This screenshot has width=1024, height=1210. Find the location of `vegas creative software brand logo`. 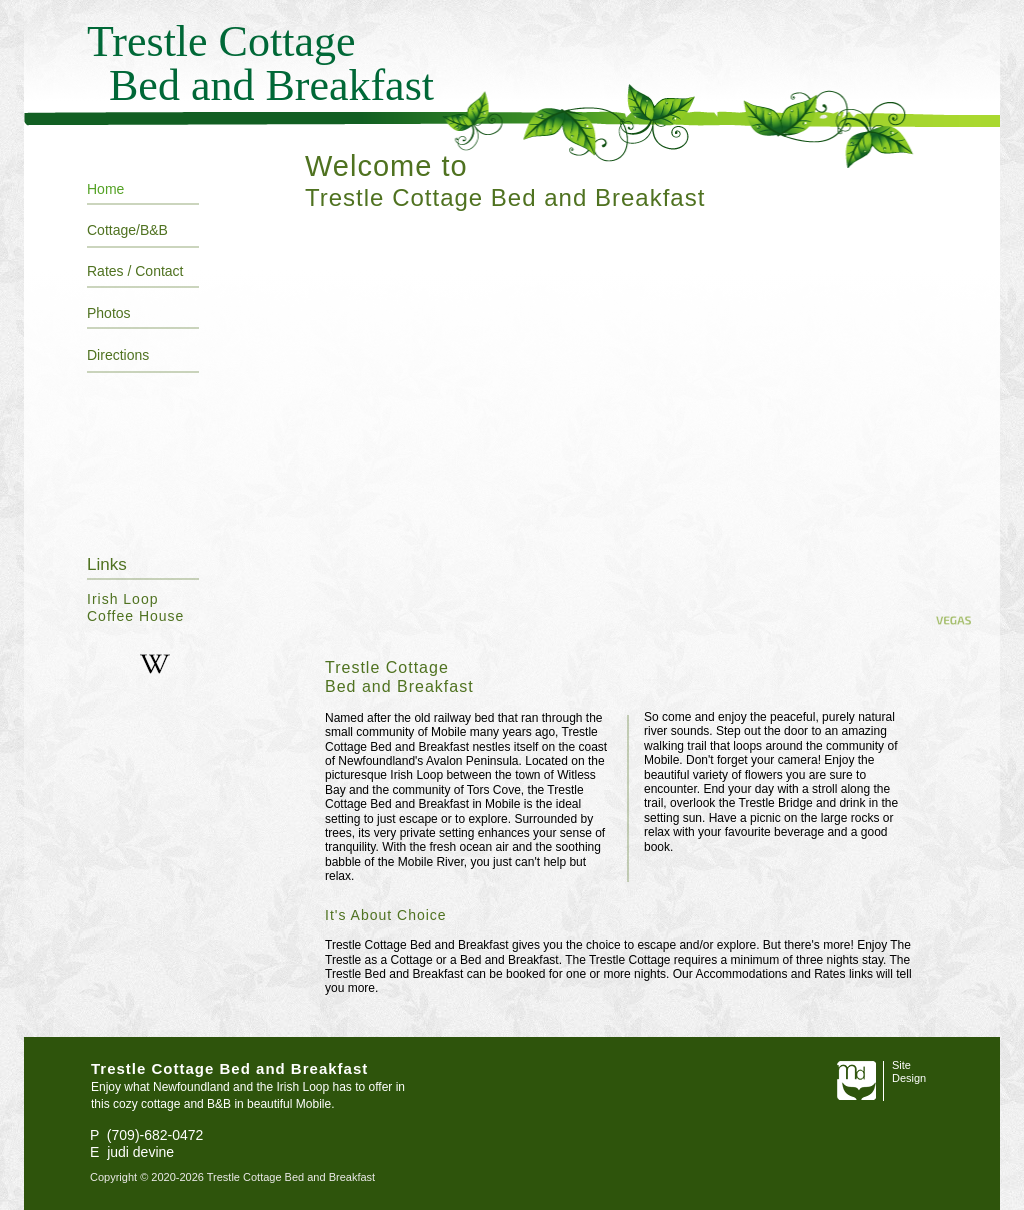

vegas creative software brand logo is located at coordinates (953, 620).